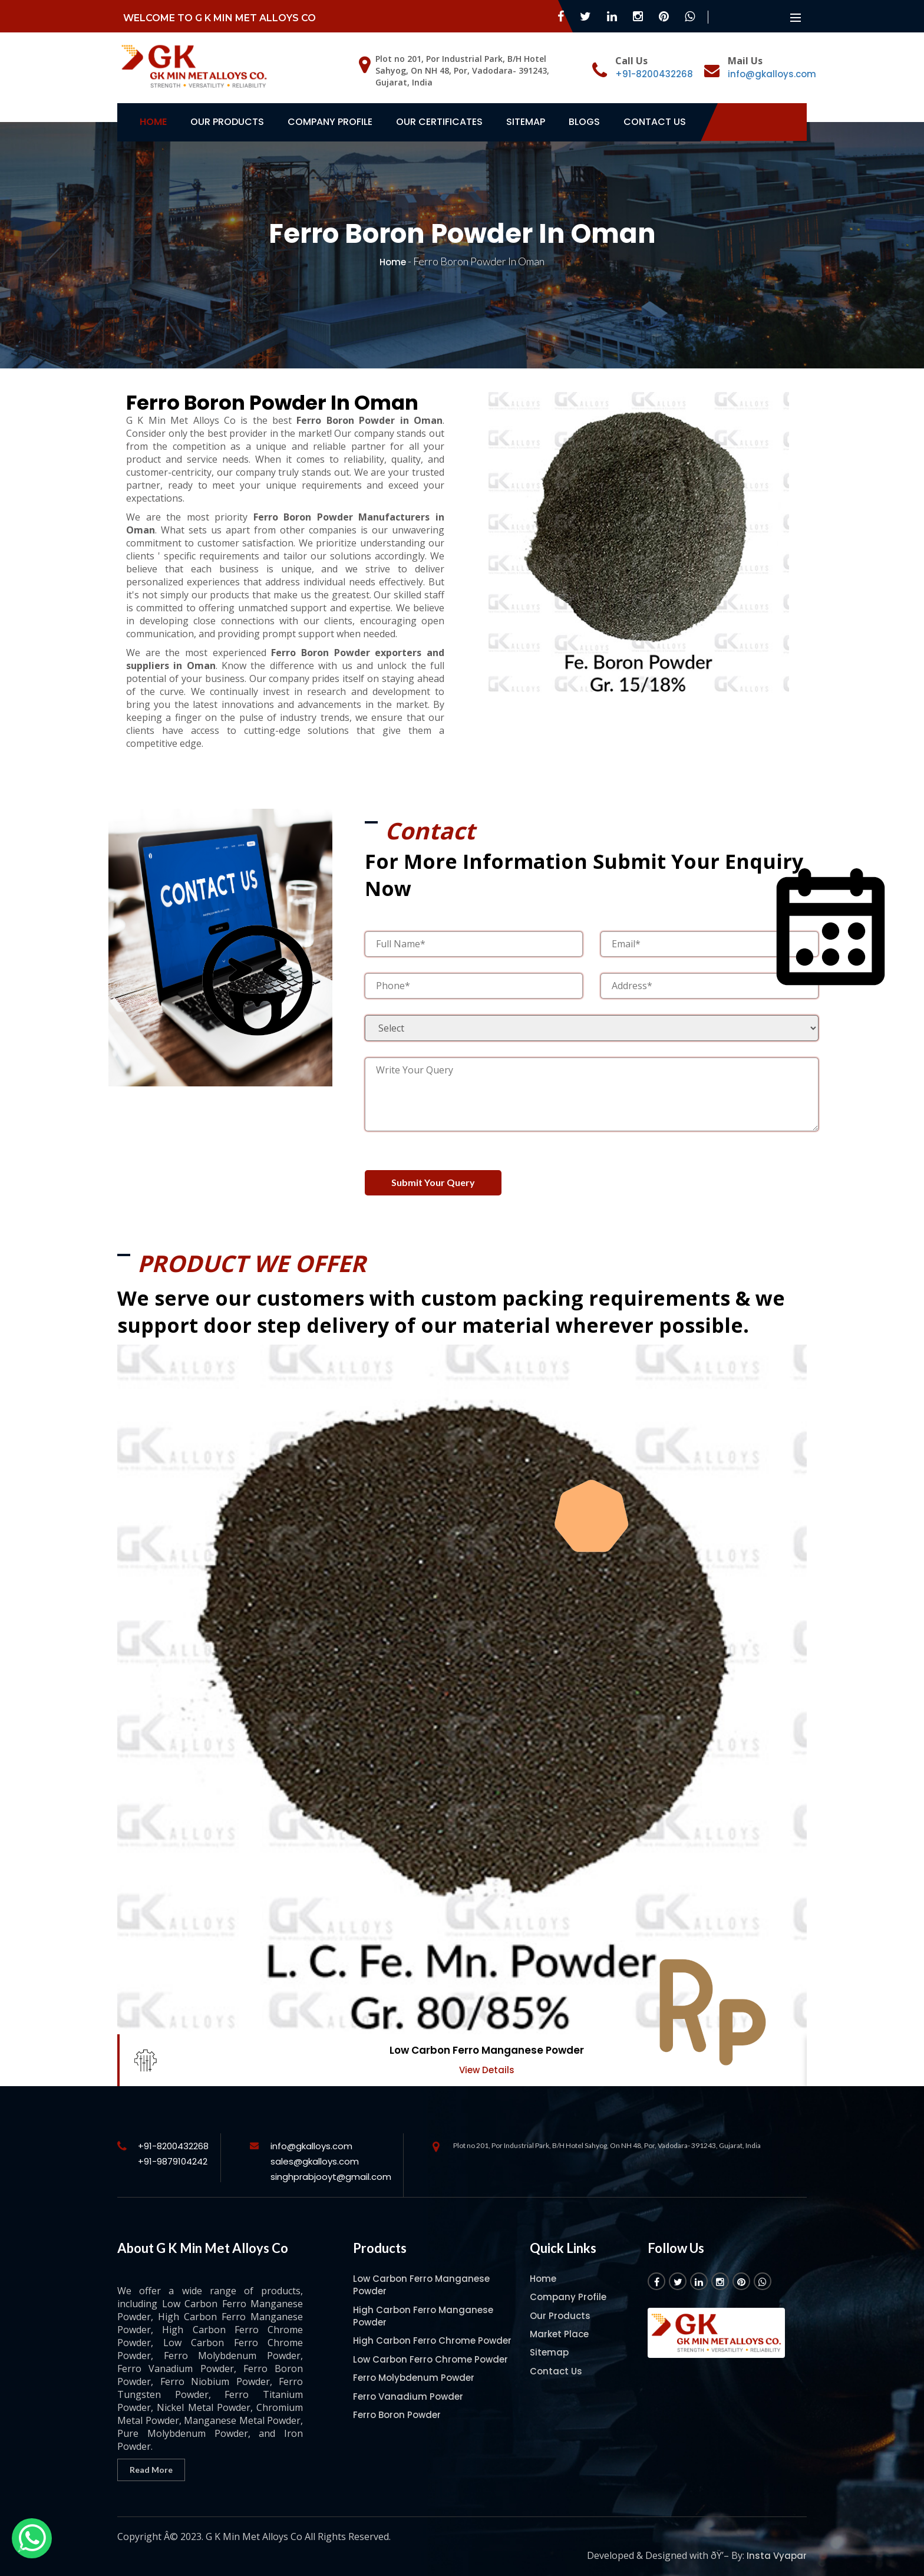  I want to click on view calendar with scheduled events, so click(830, 931).